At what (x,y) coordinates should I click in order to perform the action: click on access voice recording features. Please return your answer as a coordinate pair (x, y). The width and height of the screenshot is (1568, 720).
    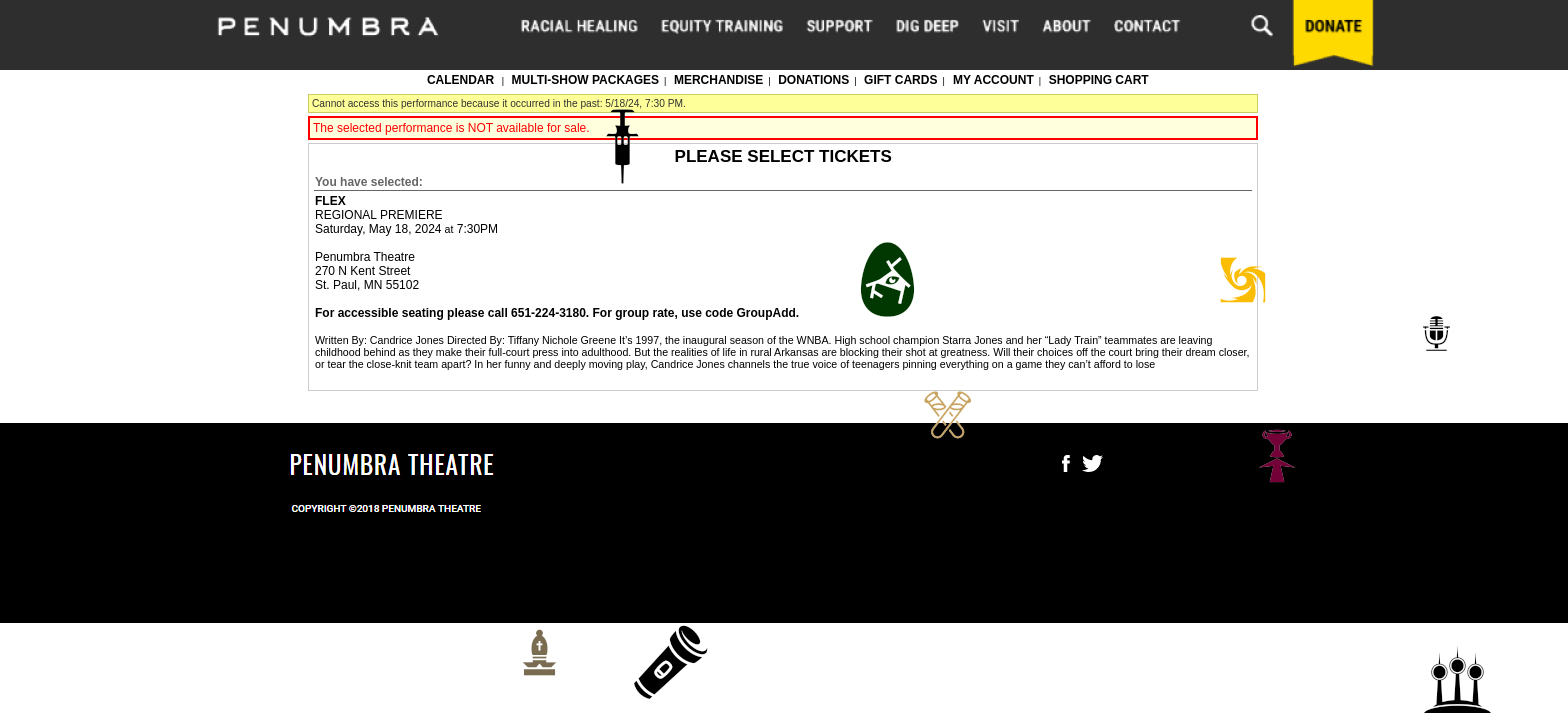
    Looking at the image, I should click on (1436, 333).